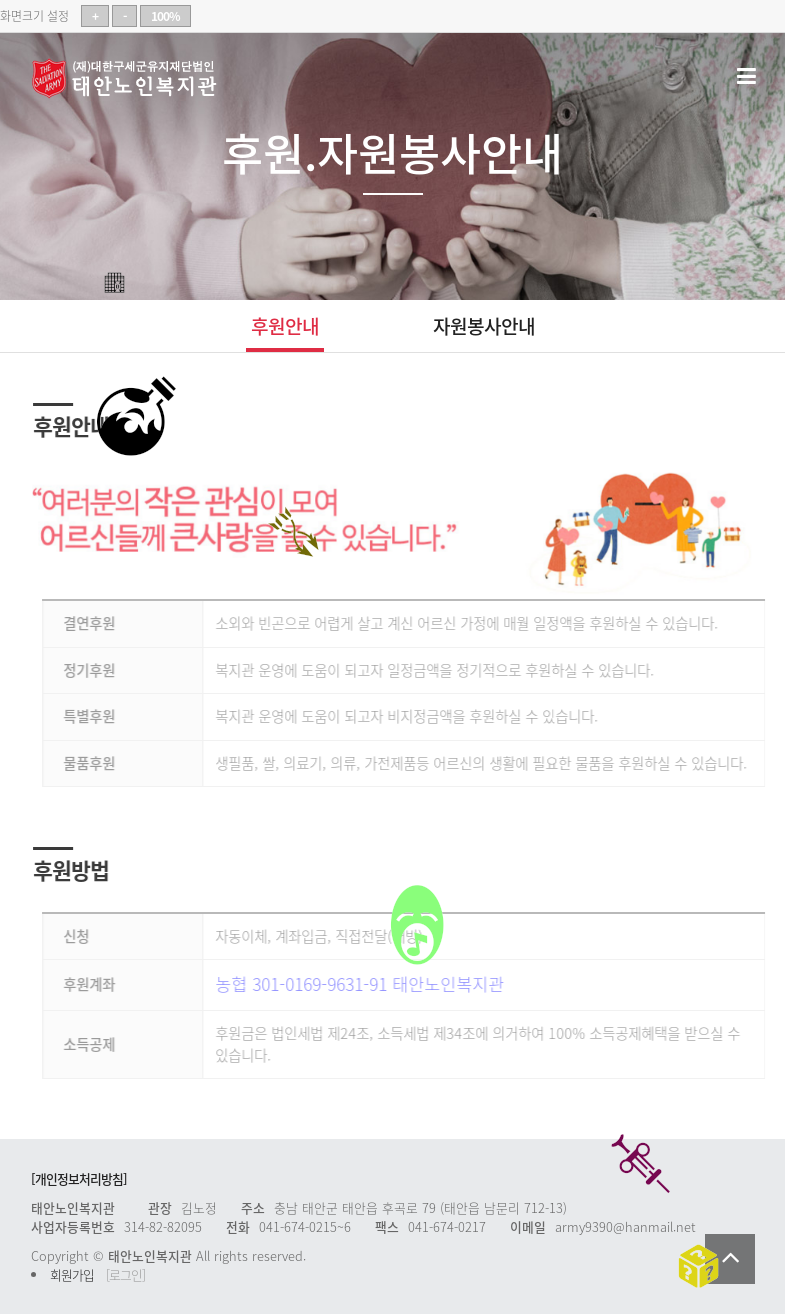  I want to click on access karaoke or singing features, so click(418, 925).